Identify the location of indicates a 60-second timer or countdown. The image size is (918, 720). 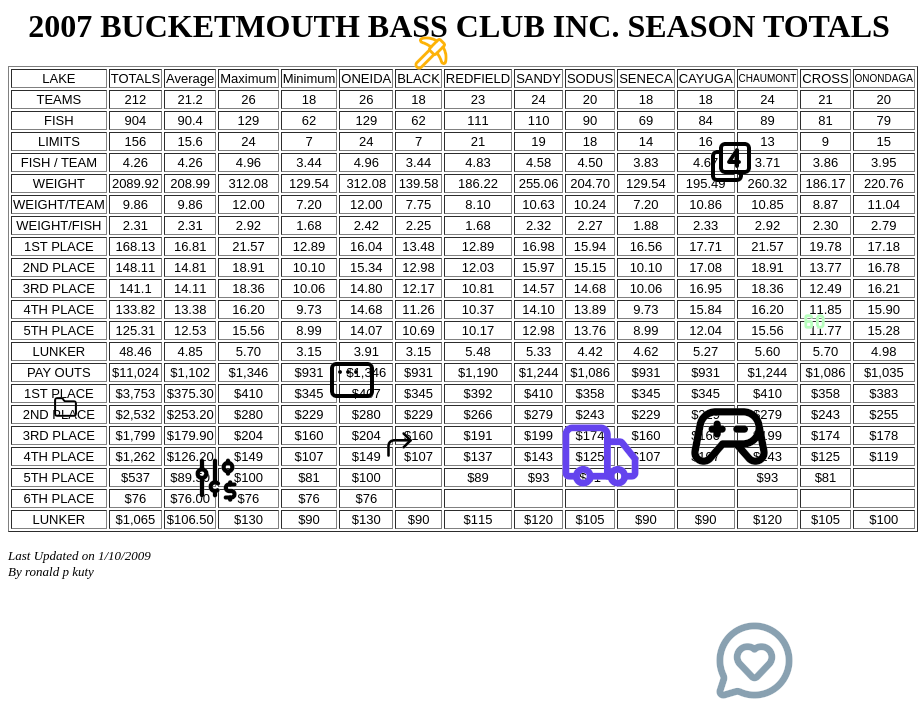
(814, 321).